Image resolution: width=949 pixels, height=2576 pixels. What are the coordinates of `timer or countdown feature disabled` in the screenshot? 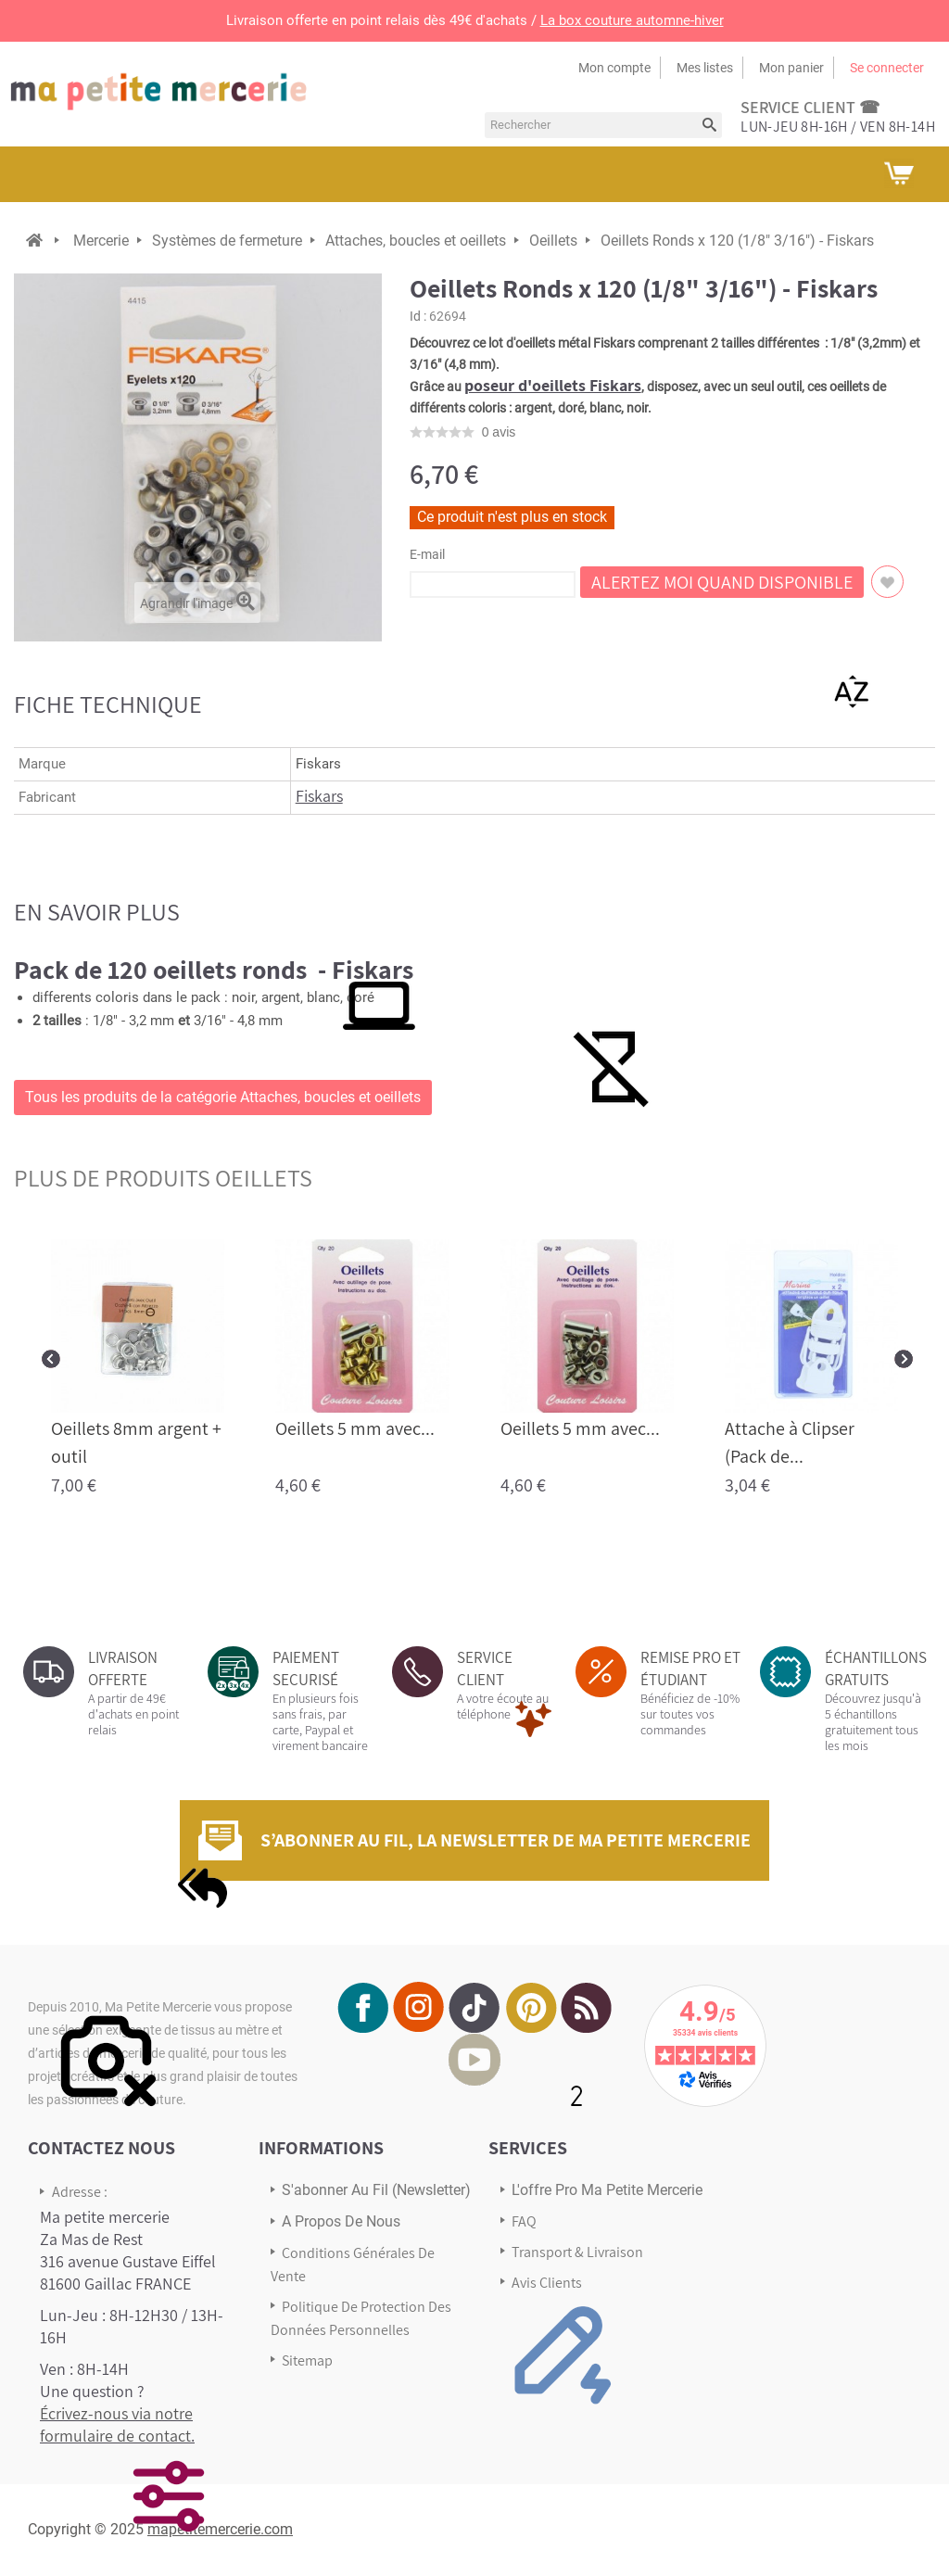 It's located at (614, 1067).